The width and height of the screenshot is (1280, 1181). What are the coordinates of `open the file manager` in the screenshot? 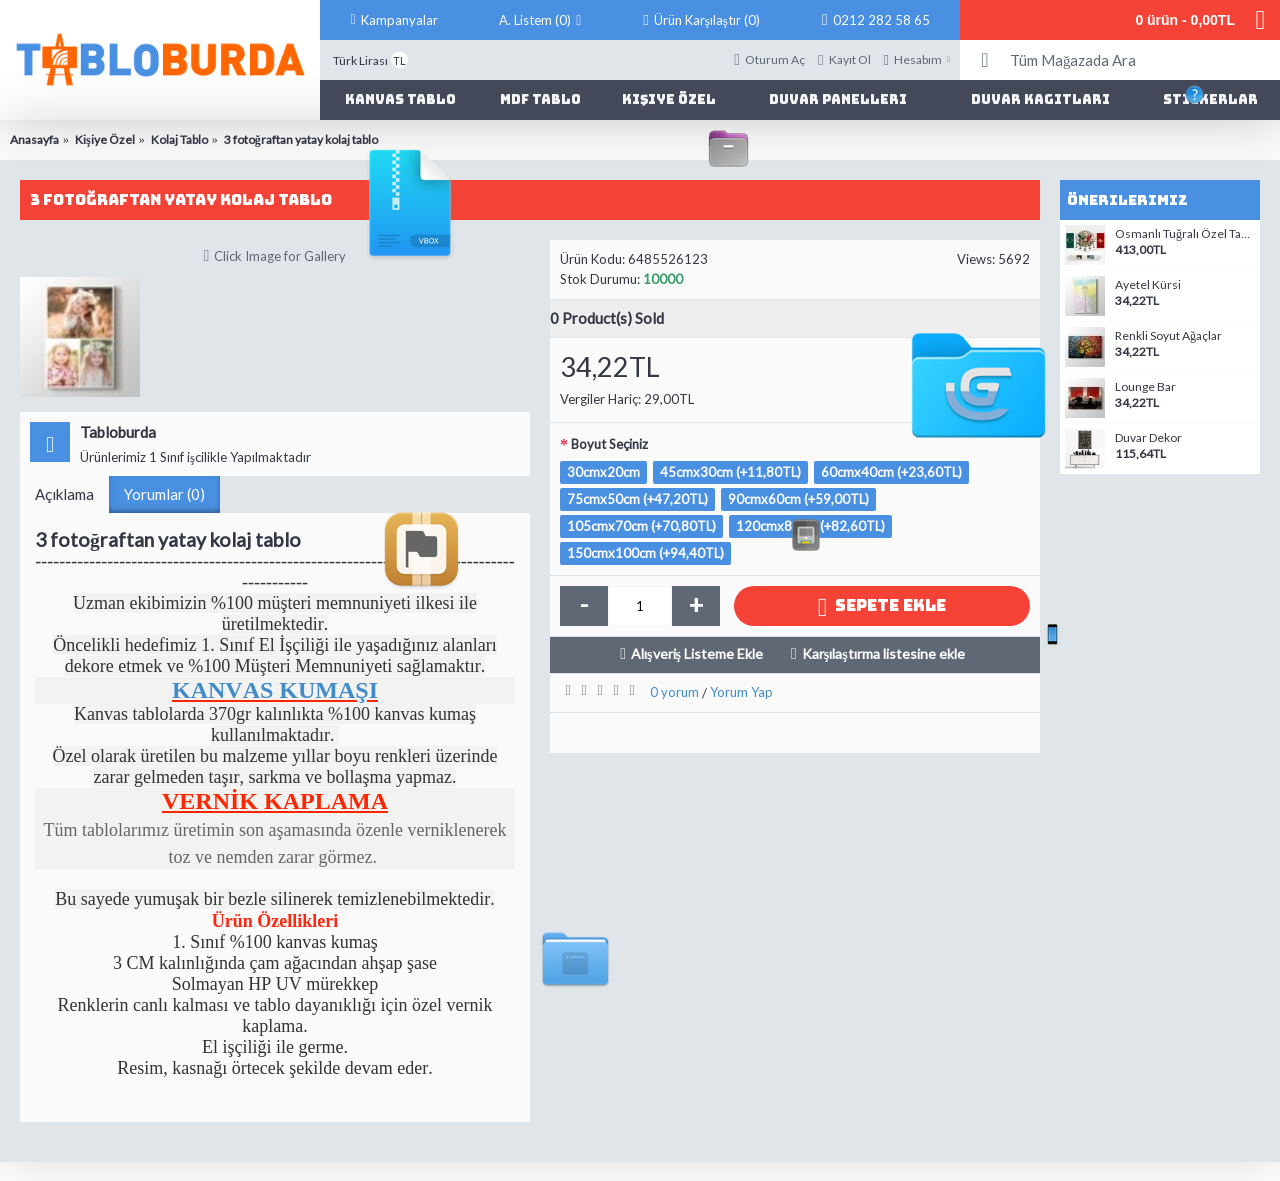 It's located at (728, 148).